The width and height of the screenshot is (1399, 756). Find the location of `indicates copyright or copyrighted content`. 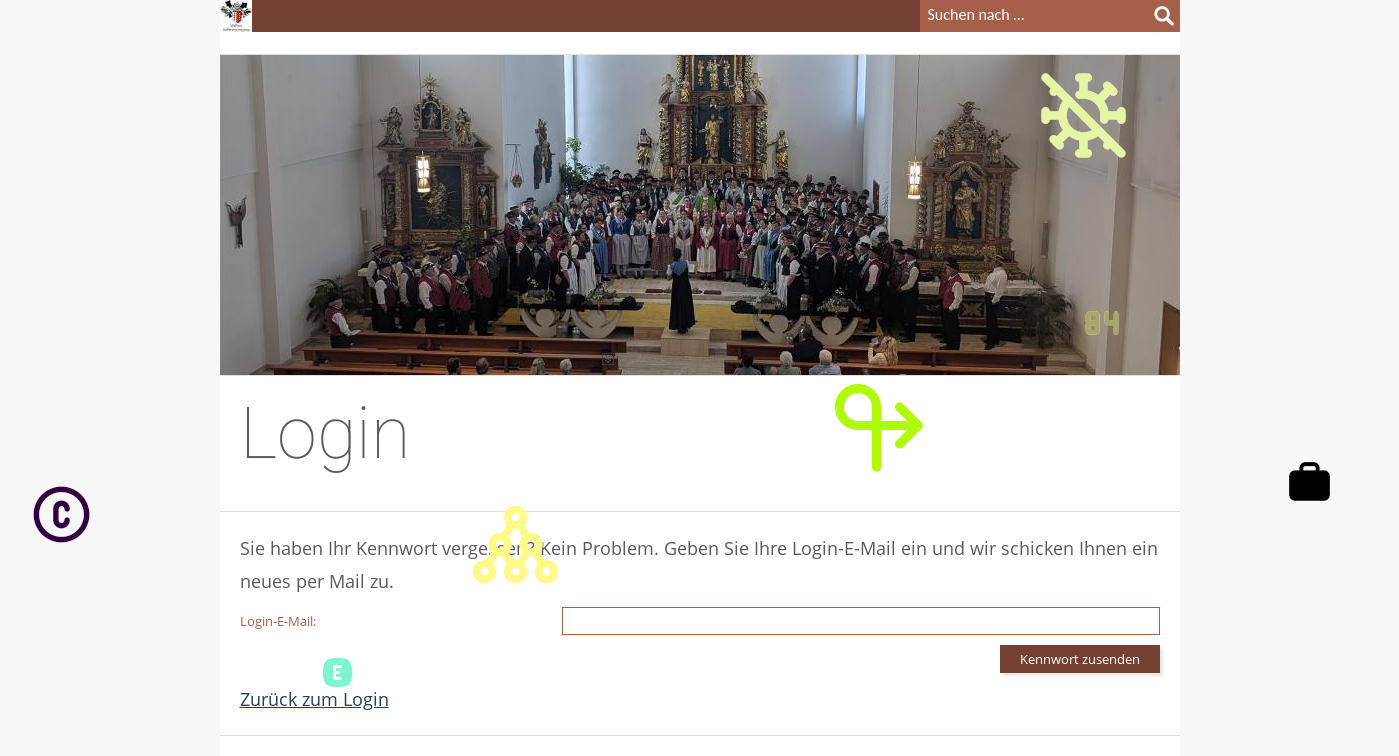

indicates copyright or copyrighted content is located at coordinates (61, 514).